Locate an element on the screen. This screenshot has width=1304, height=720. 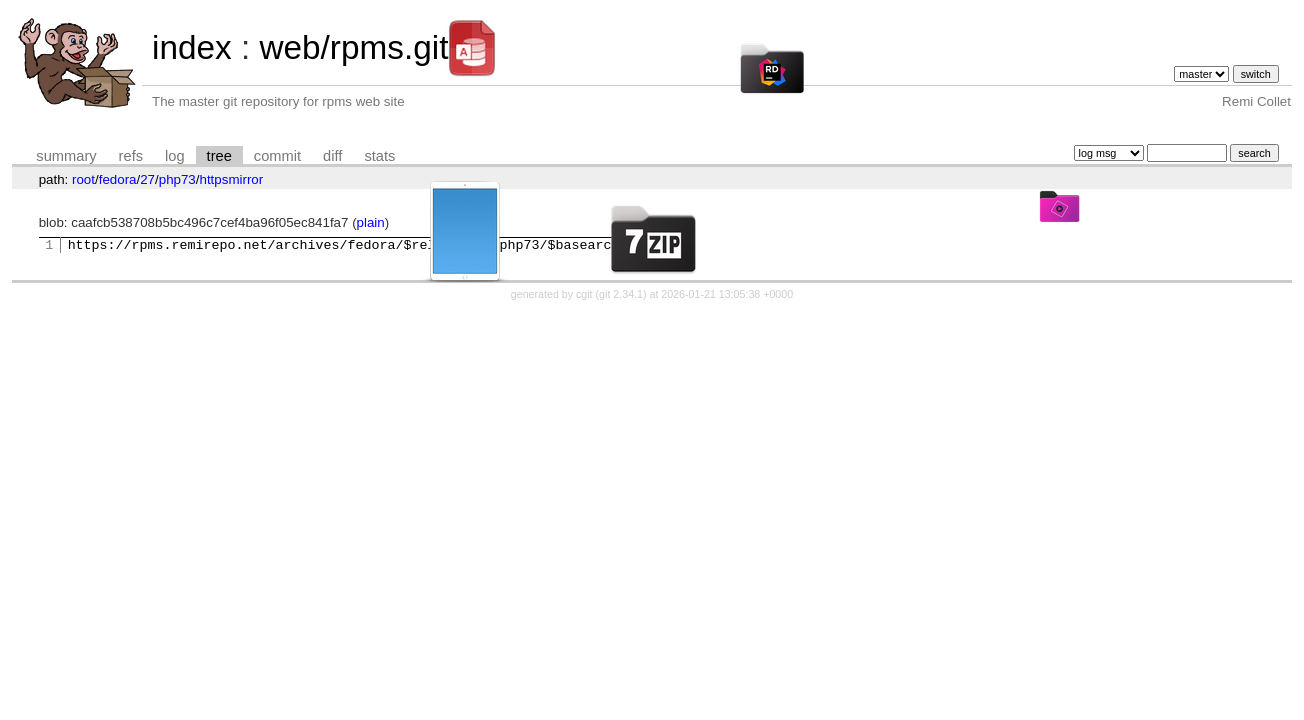
microsoft access database file is located at coordinates (472, 48).